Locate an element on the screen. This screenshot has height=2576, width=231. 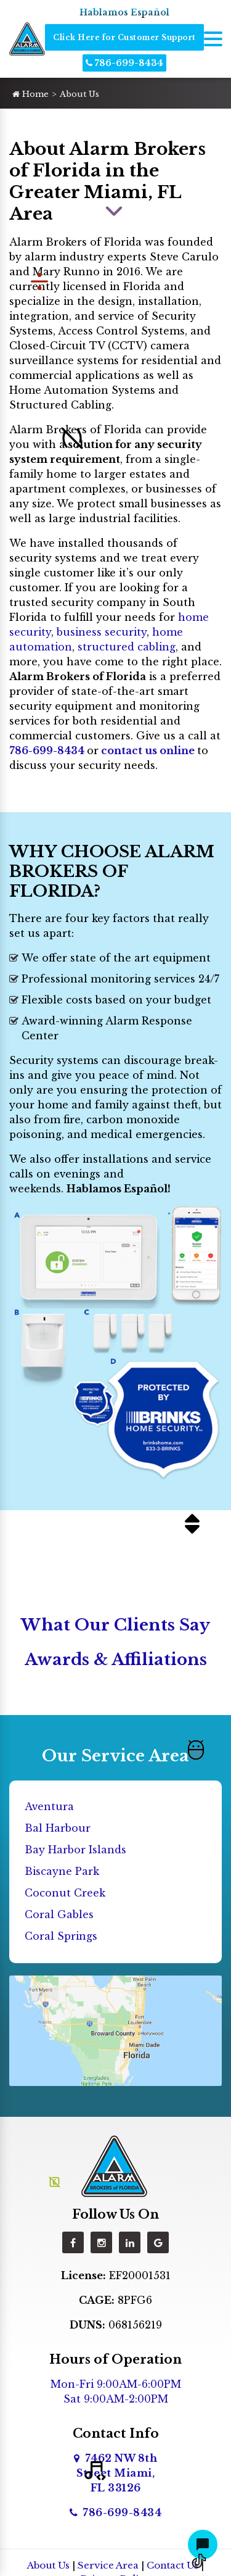
access music coding or audio development tools is located at coordinates (94, 2470).